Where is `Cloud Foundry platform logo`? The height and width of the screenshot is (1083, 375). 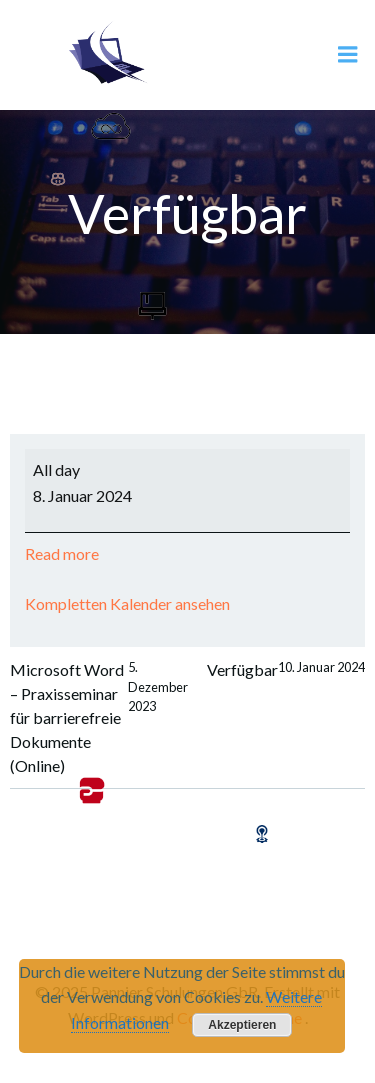 Cloud Foundry platform logo is located at coordinates (262, 834).